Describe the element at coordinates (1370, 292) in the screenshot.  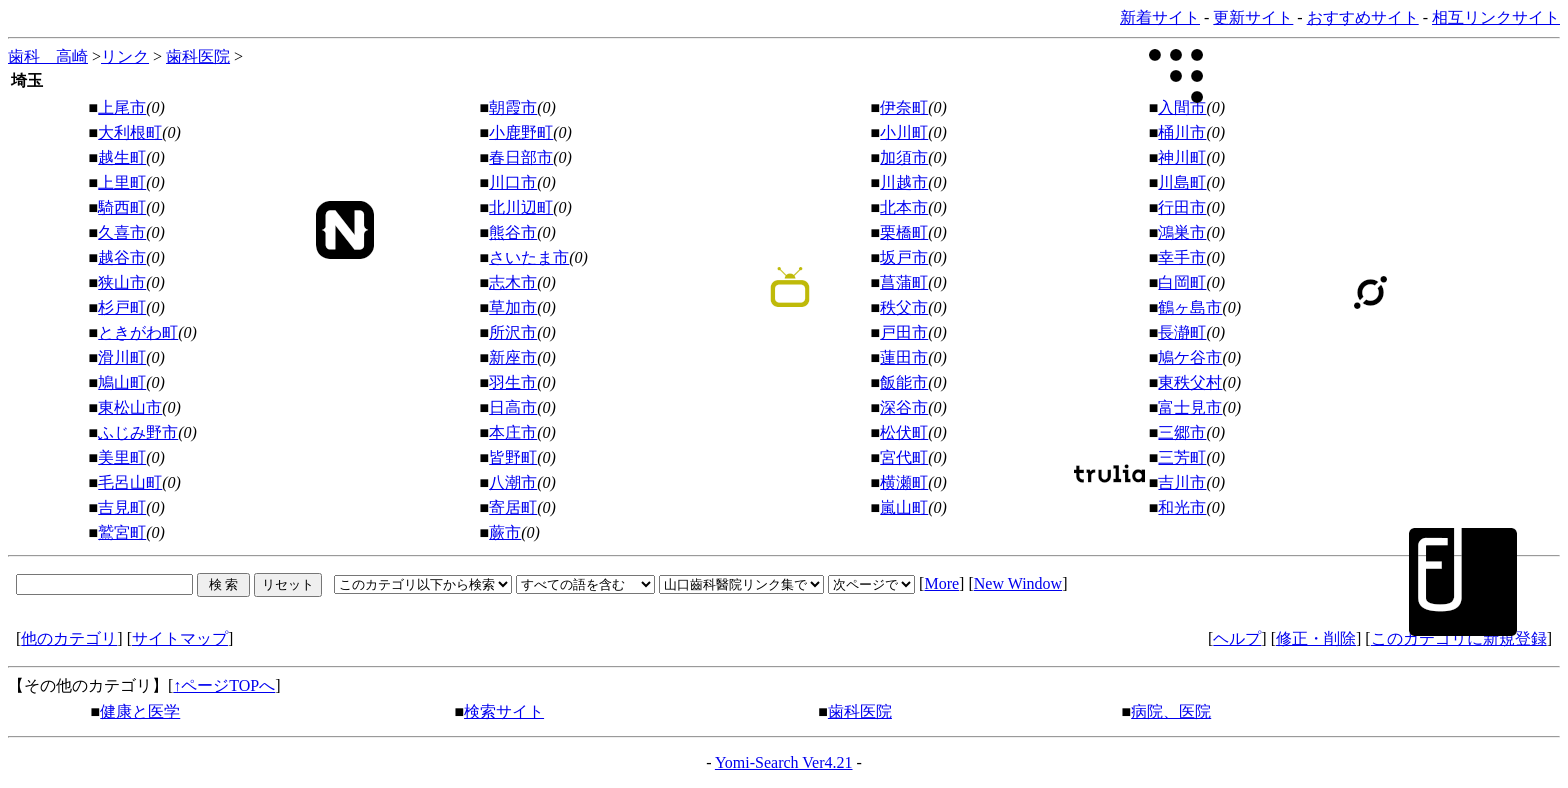
I see `icon logo for the simple-icons project` at that location.